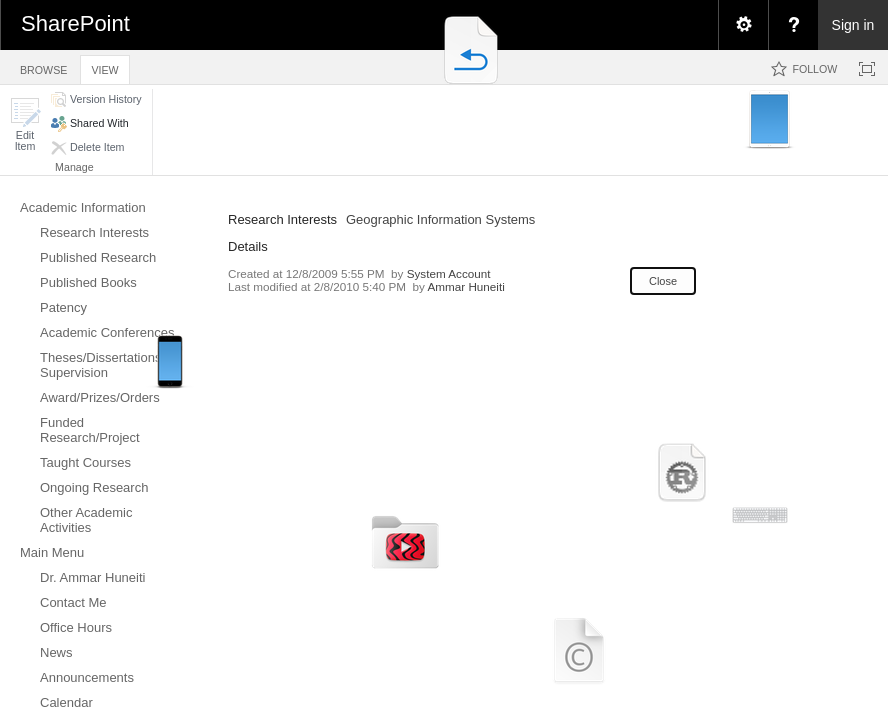 The height and width of the screenshot is (720, 888). Describe the element at coordinates (405, 544) in the screenshot. I see `open PewDiePie YouTube channel folder` at that location.